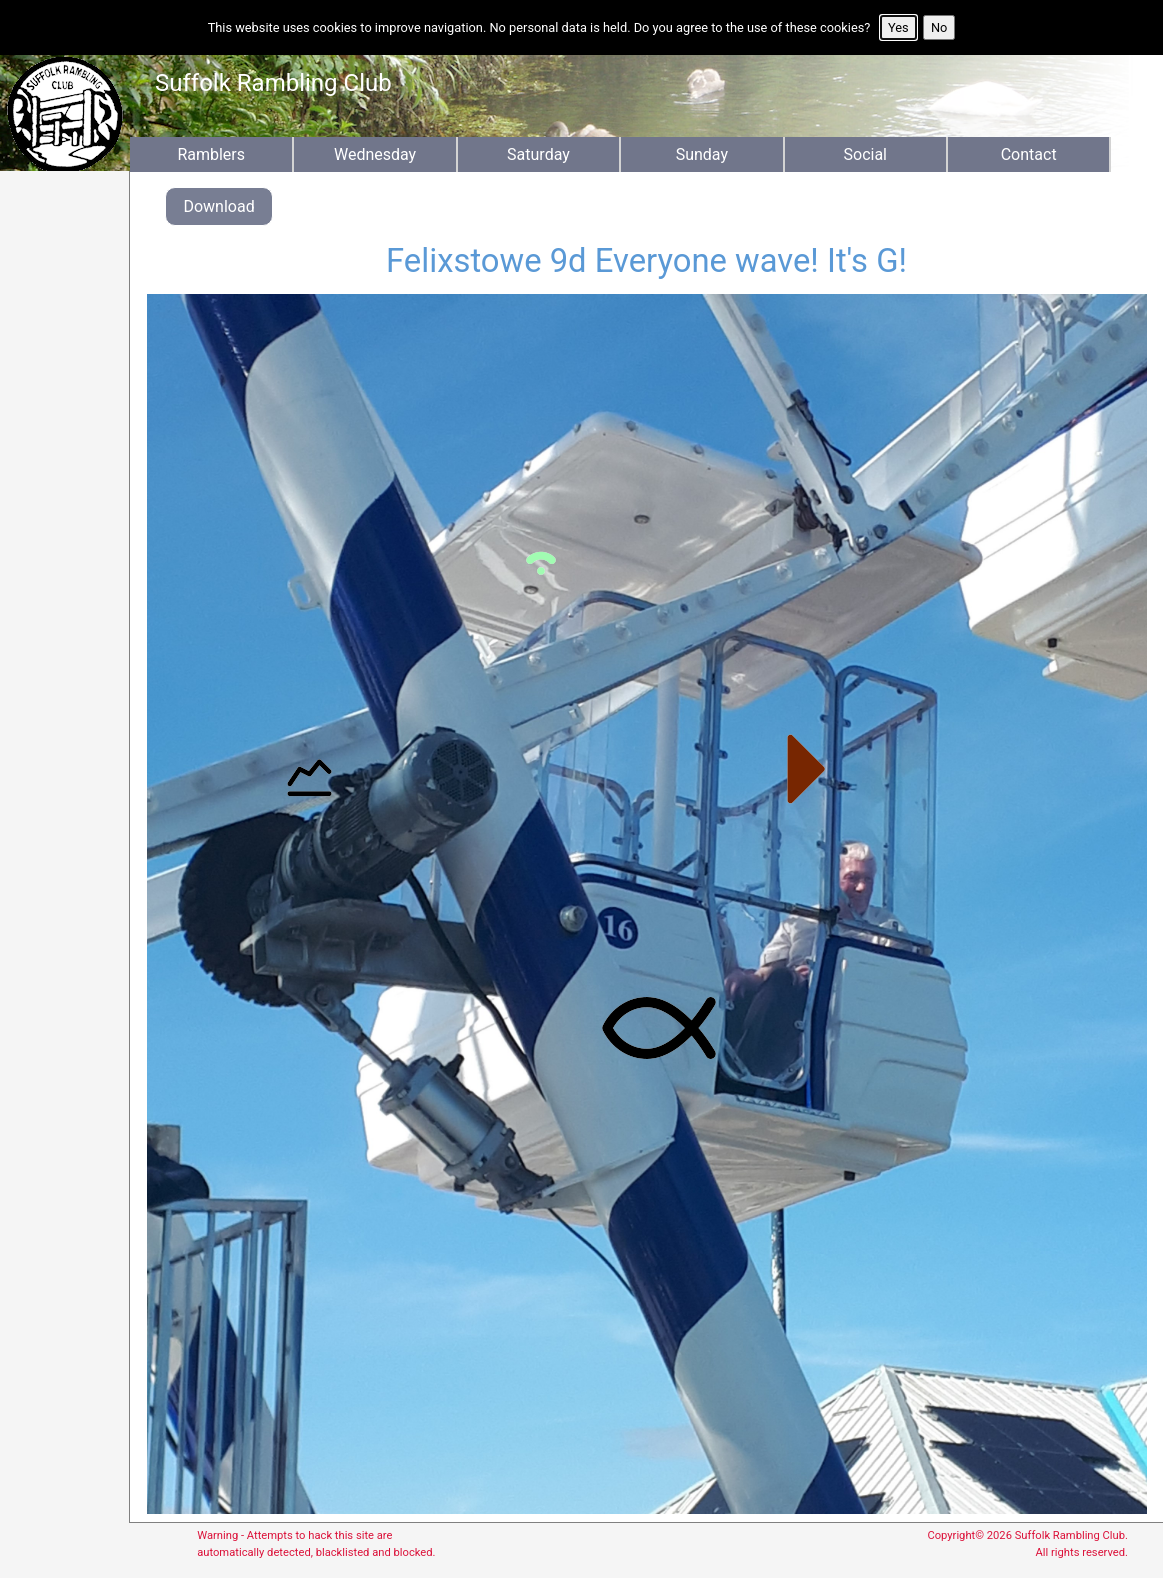 Image resolution: width=1163 pixels, height=1578 pixels. Describe the element at coordinates (803, 769) in the screenshot. I see `navigate to the next item or screen` at that location.